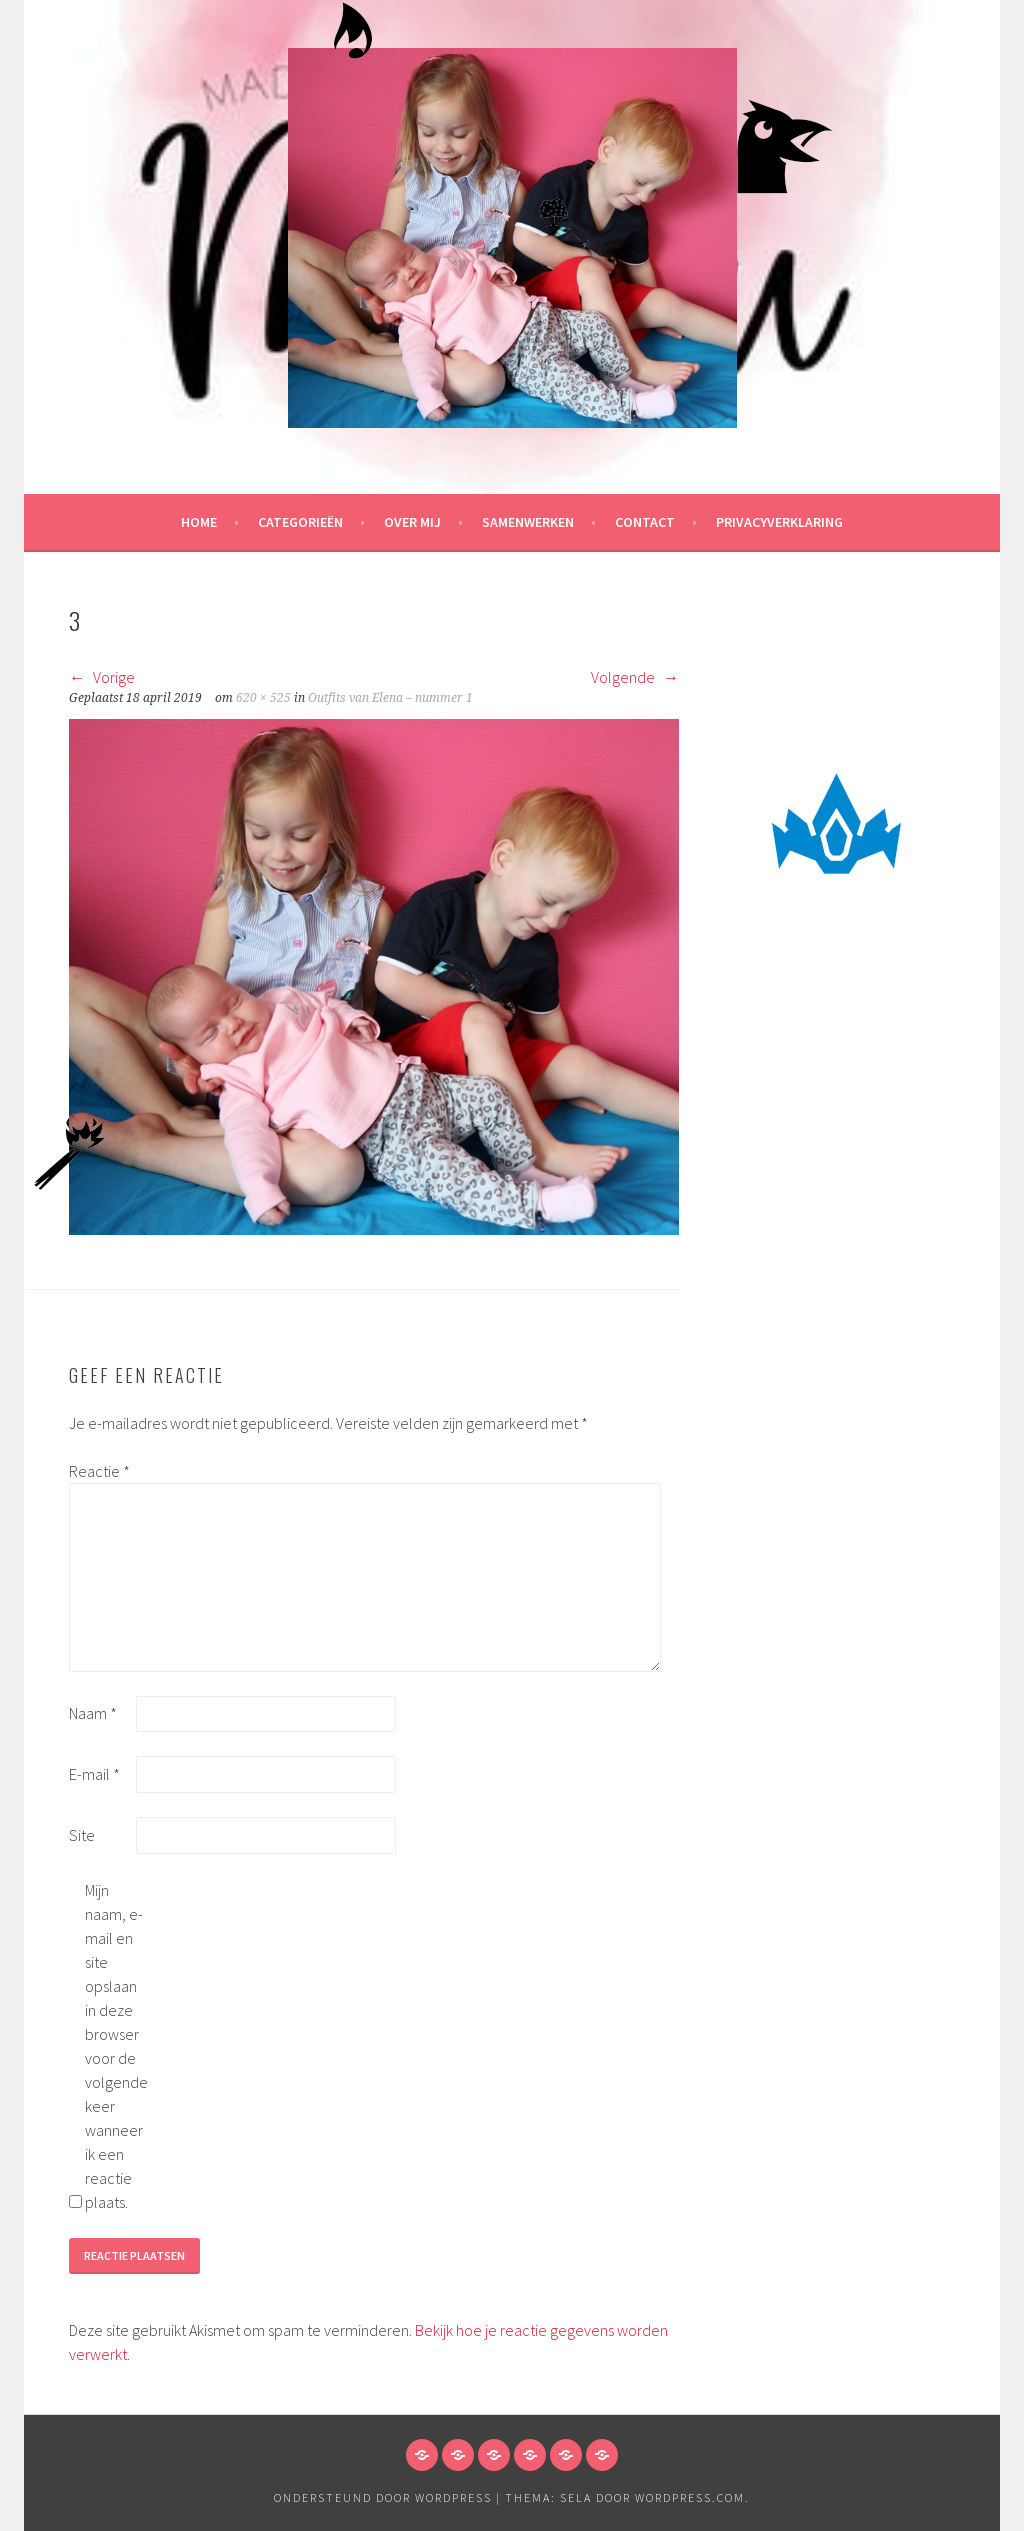  I want to click on toggle light or illumination in-game, so click(351, 30).